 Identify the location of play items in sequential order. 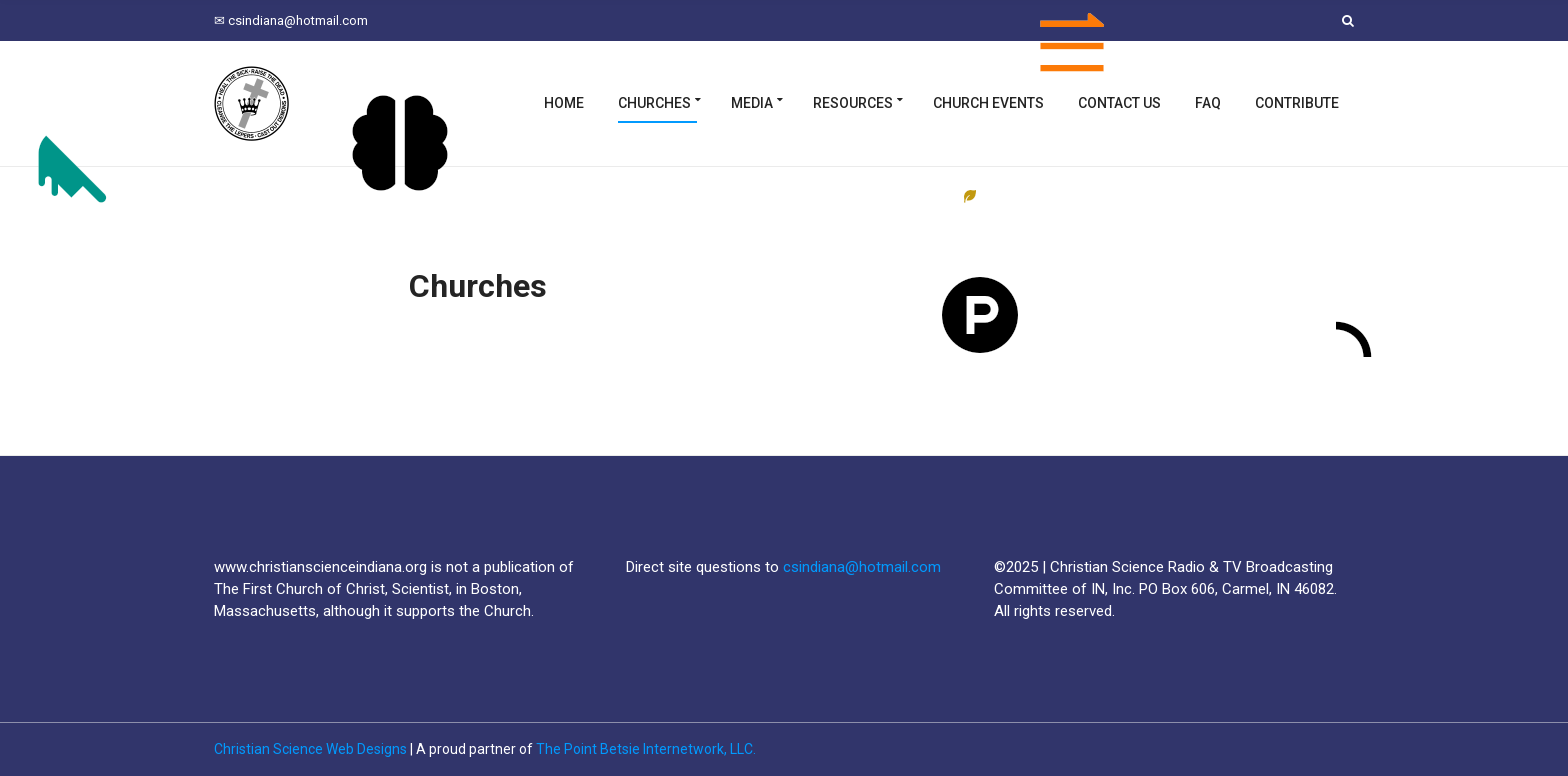
(1072, 46).